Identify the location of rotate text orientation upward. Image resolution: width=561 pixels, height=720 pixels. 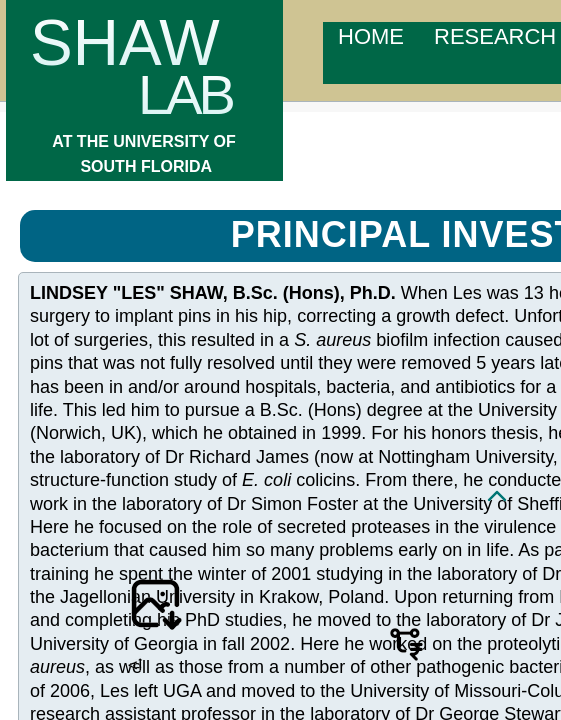
(135, 664).